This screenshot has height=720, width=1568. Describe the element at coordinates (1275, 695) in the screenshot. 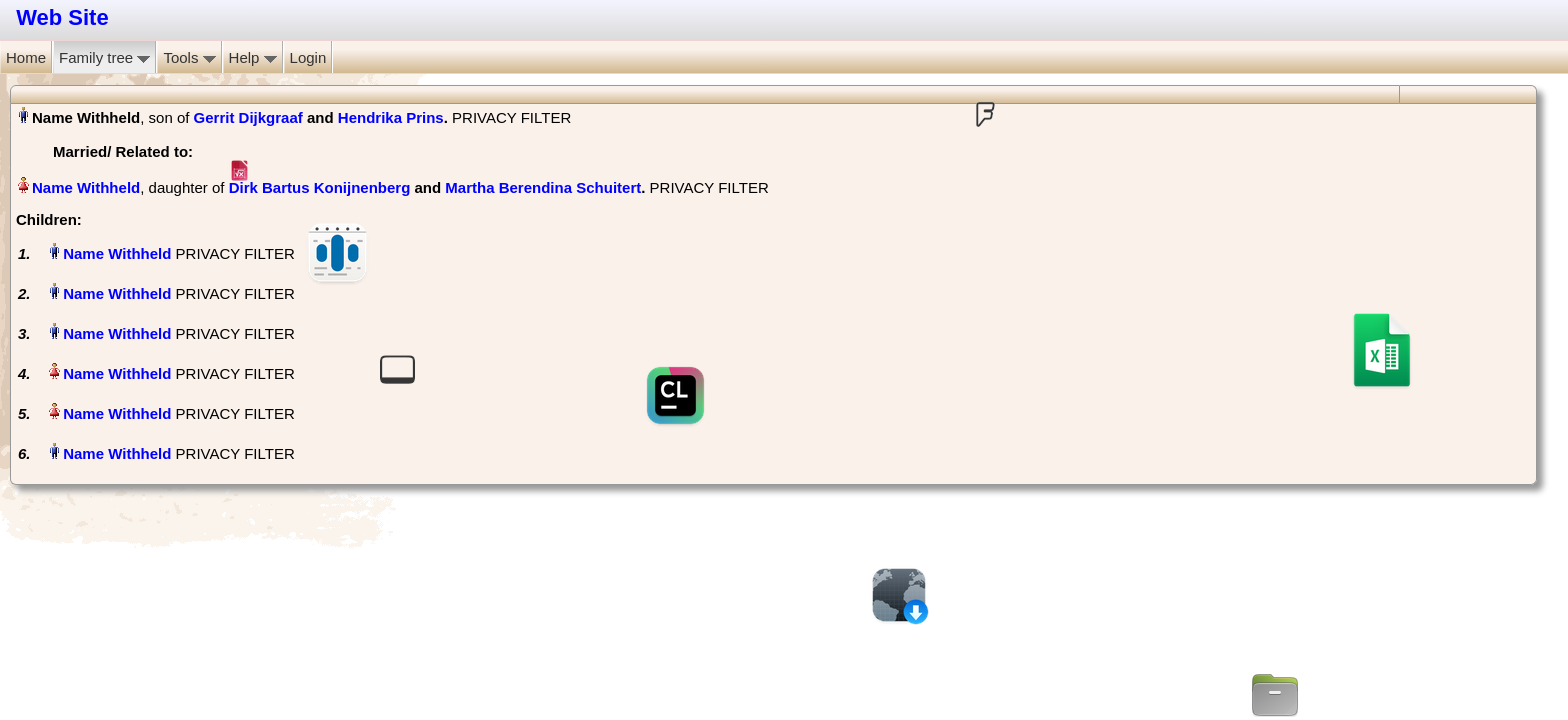

I see `open the file manager` at that location.